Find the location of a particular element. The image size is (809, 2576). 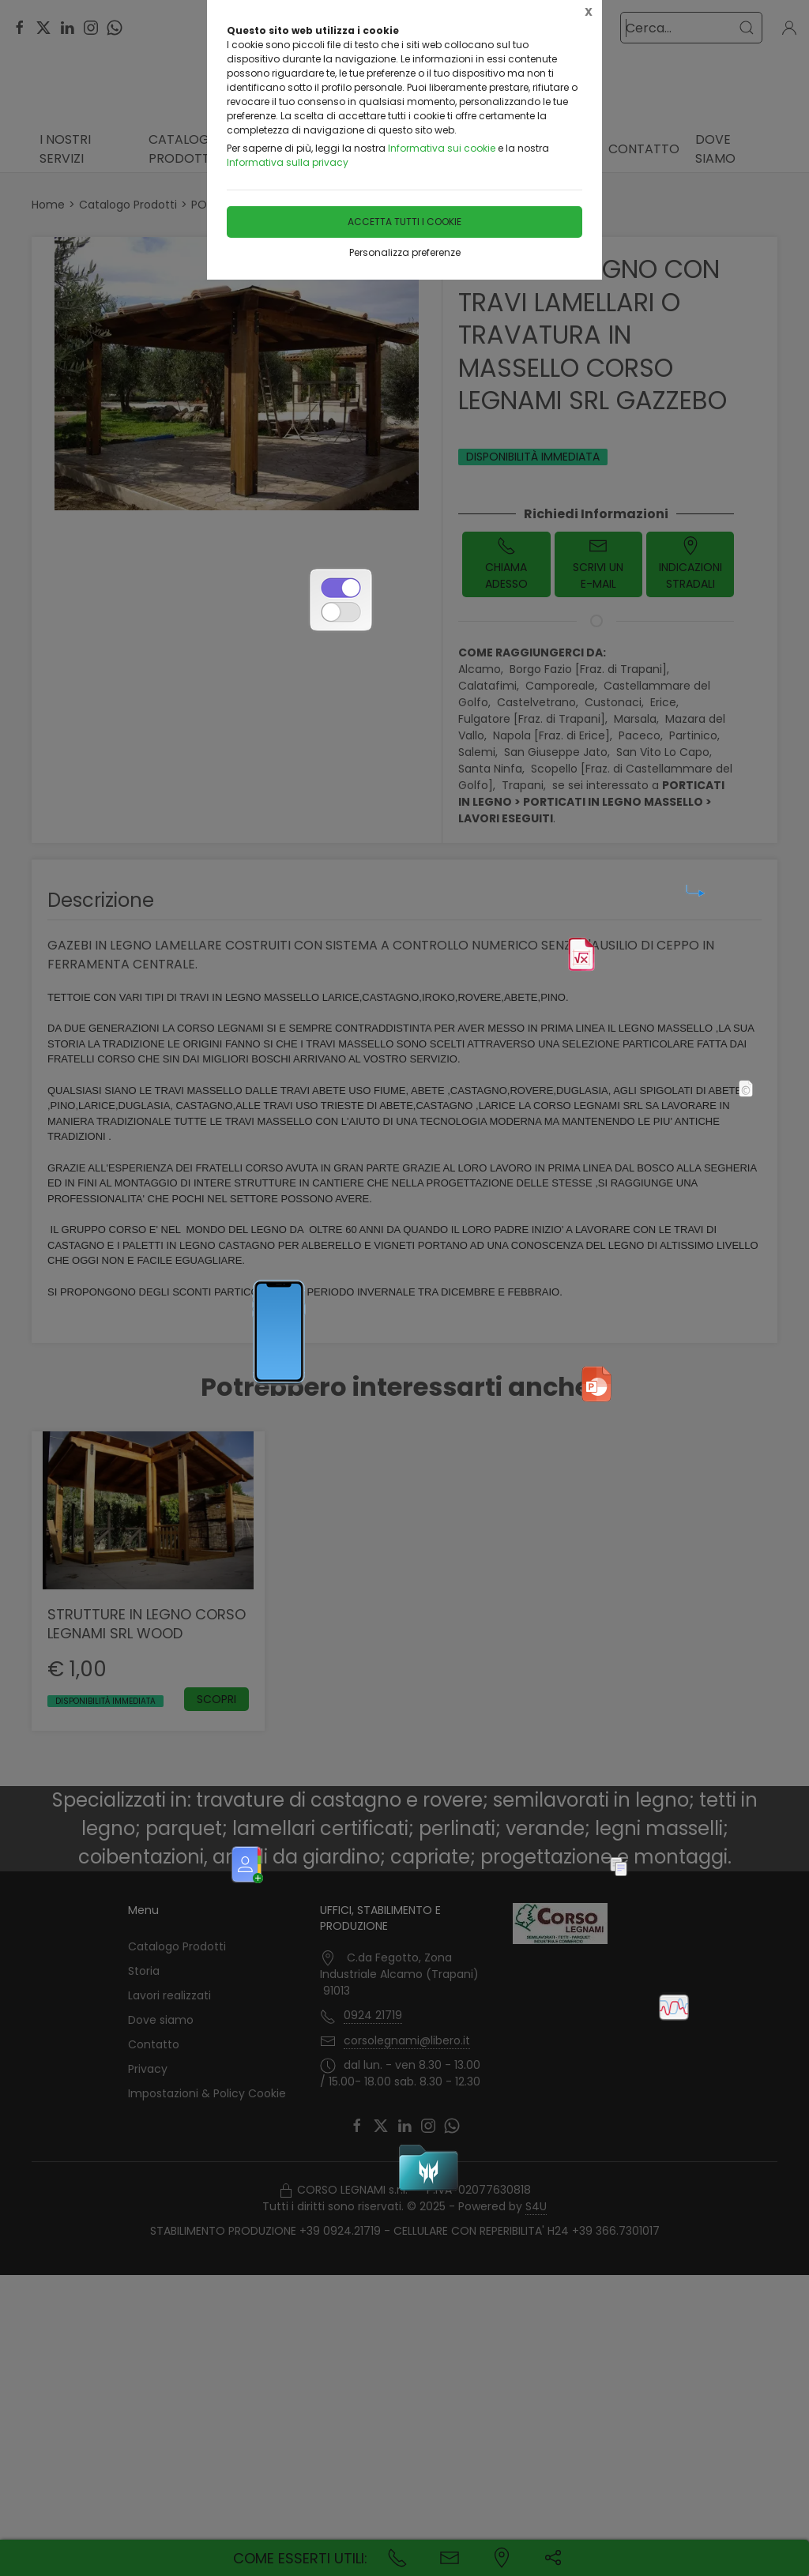

iPhone XR device icon for system identification is located at coordinates (279, 1333).